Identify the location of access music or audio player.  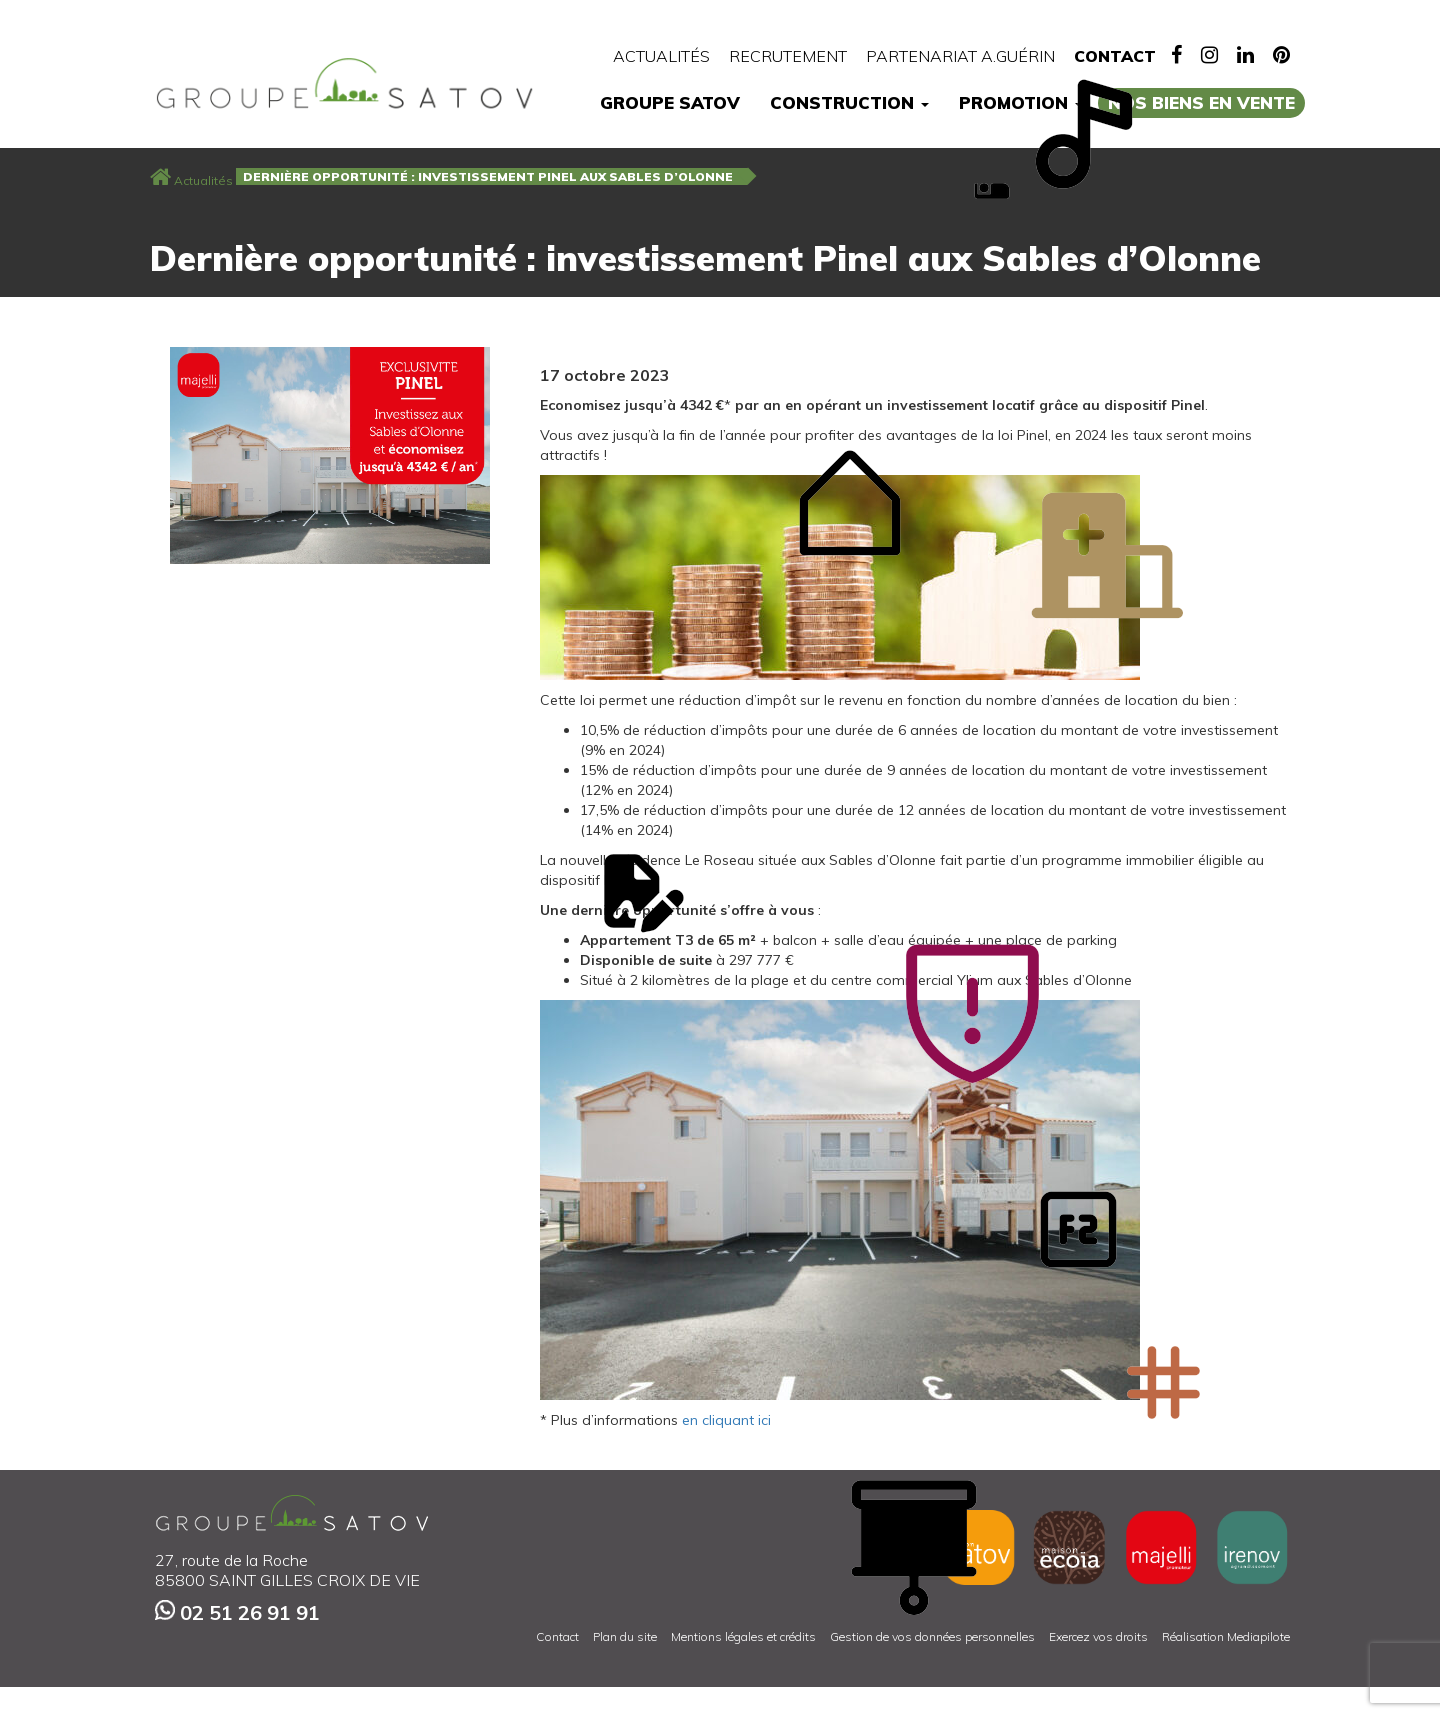
(1084, 132).